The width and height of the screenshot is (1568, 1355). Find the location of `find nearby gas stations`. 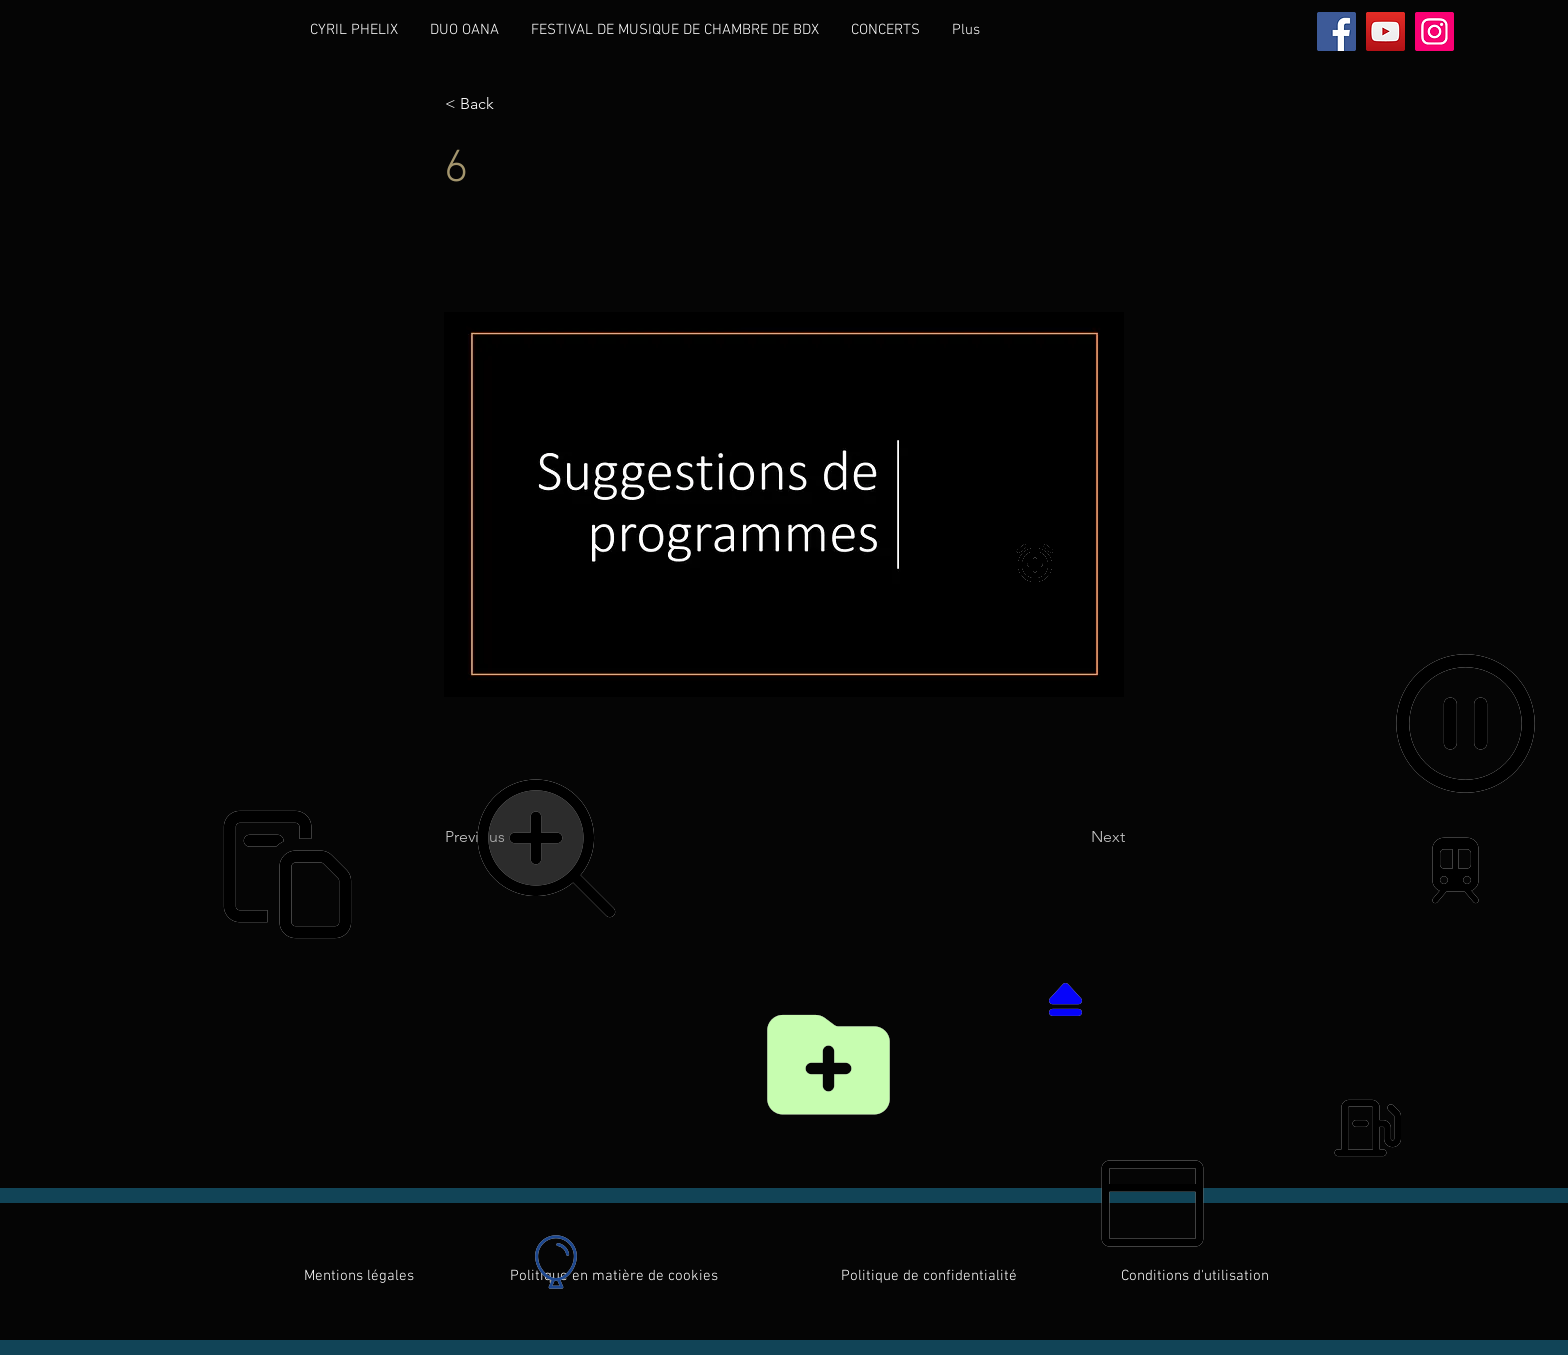

find nearby gas stations is located at coordinates (1365, 1128).